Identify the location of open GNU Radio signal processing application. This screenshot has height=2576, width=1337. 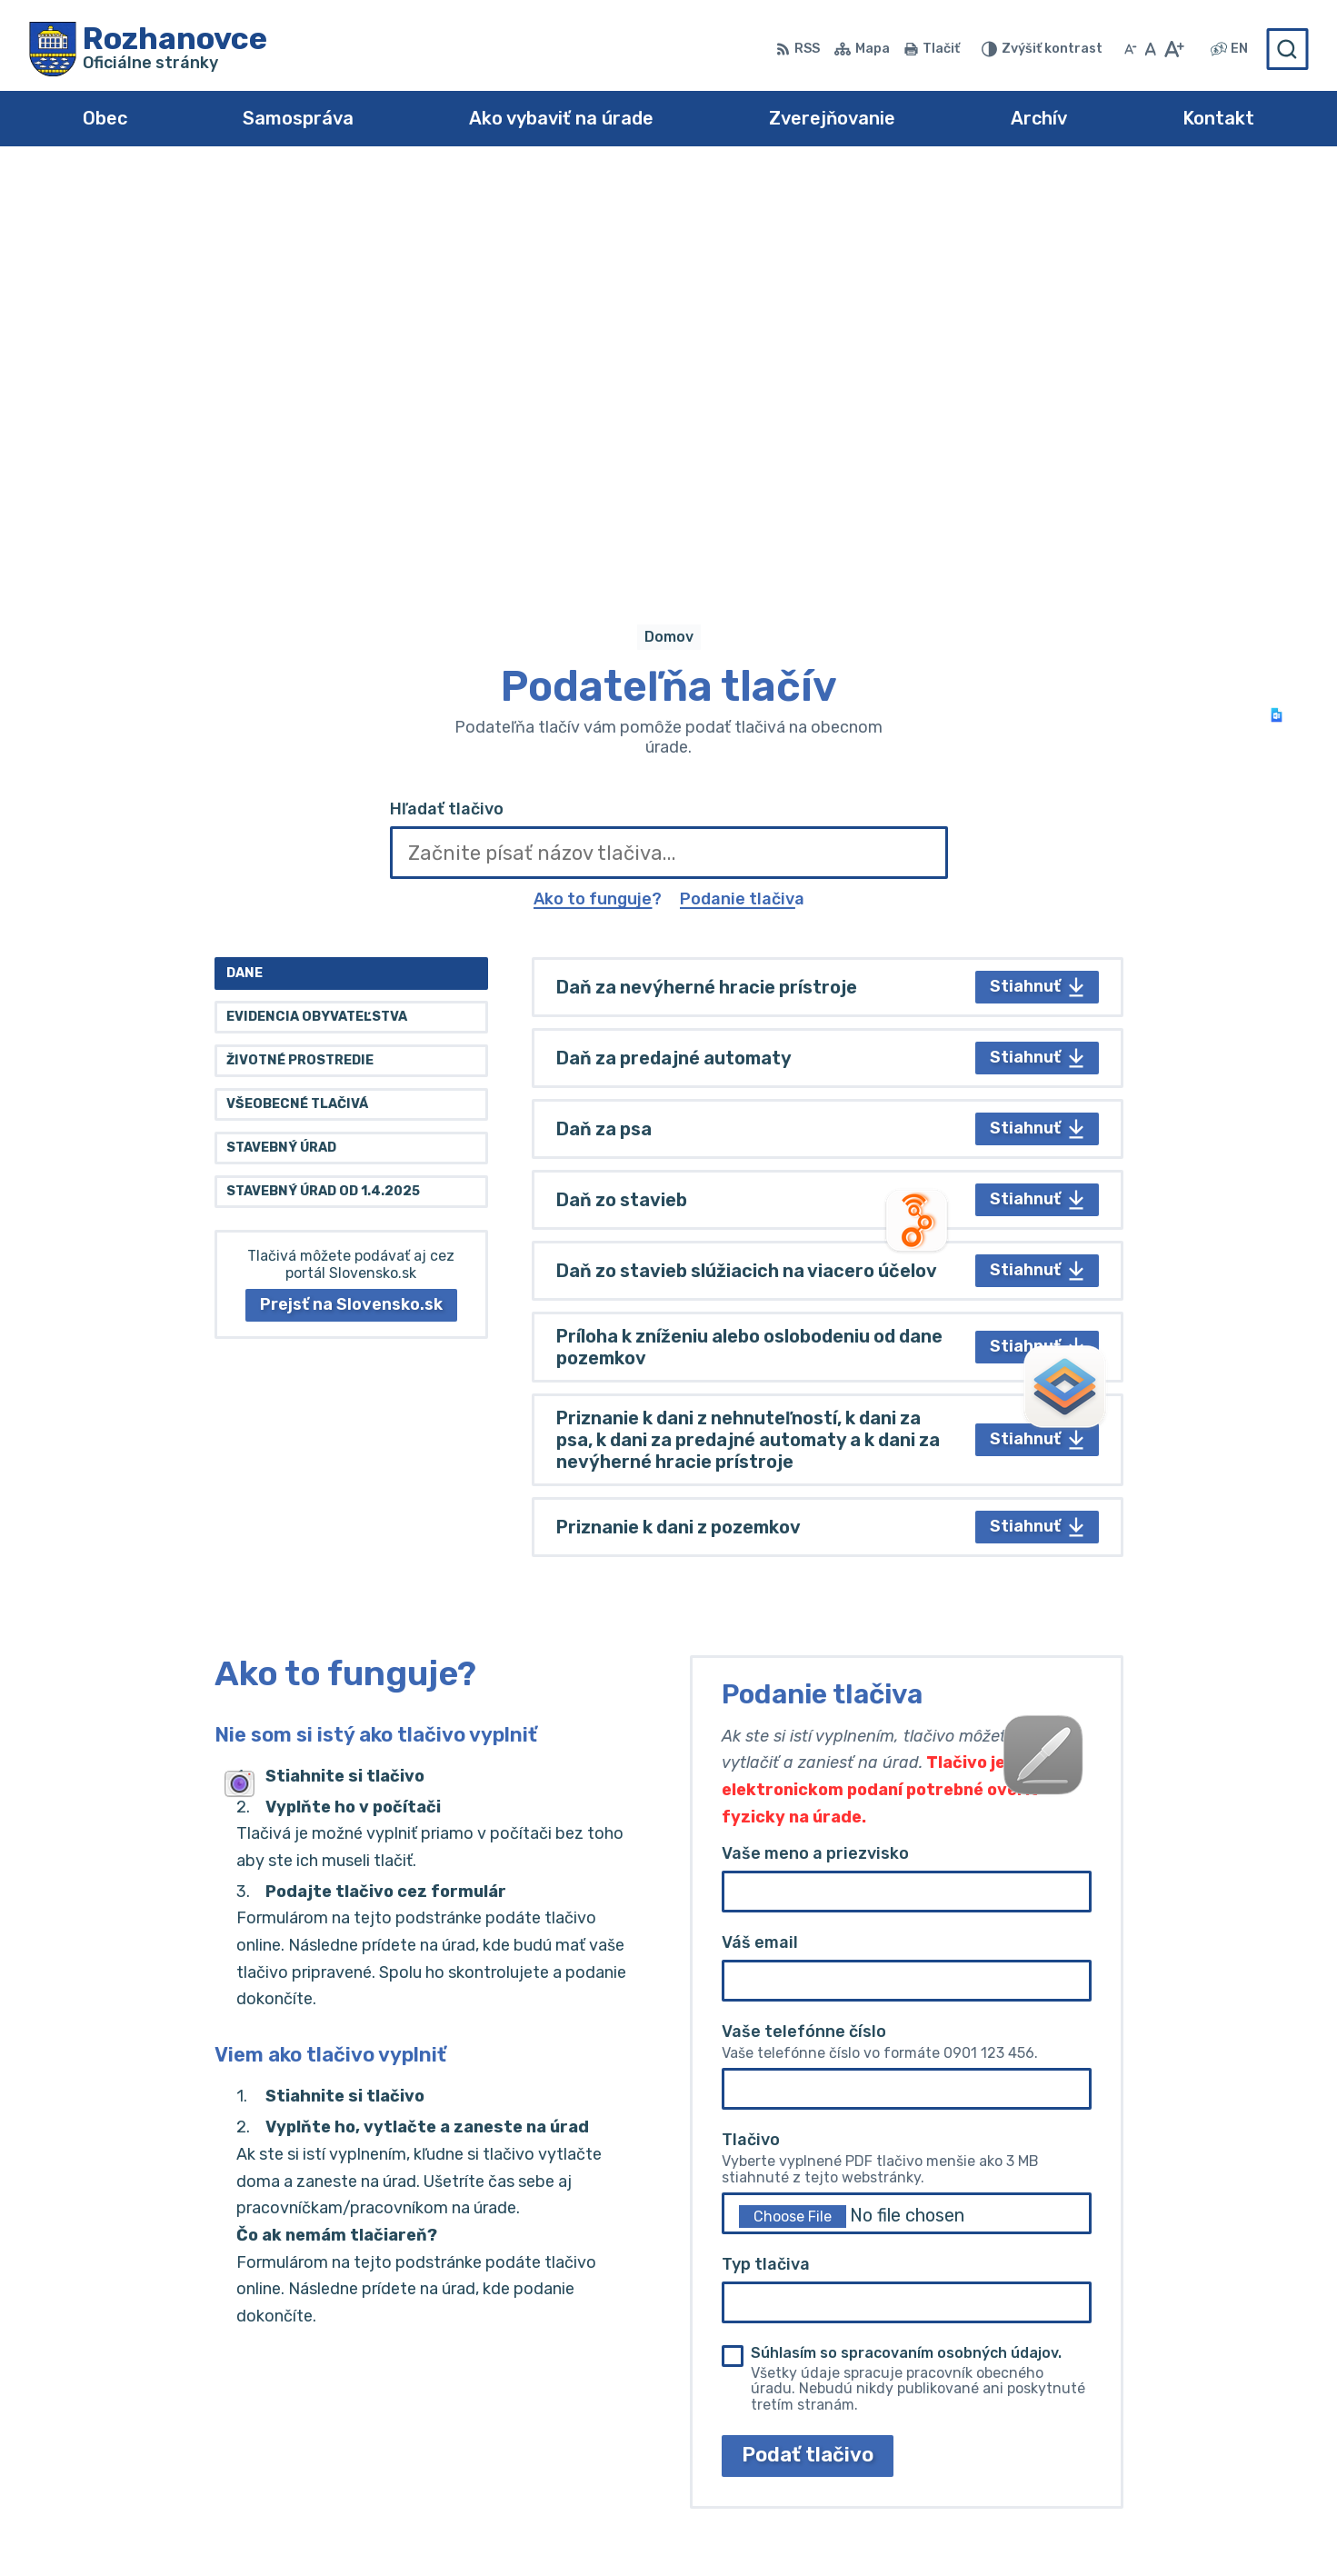
(916, 1221).